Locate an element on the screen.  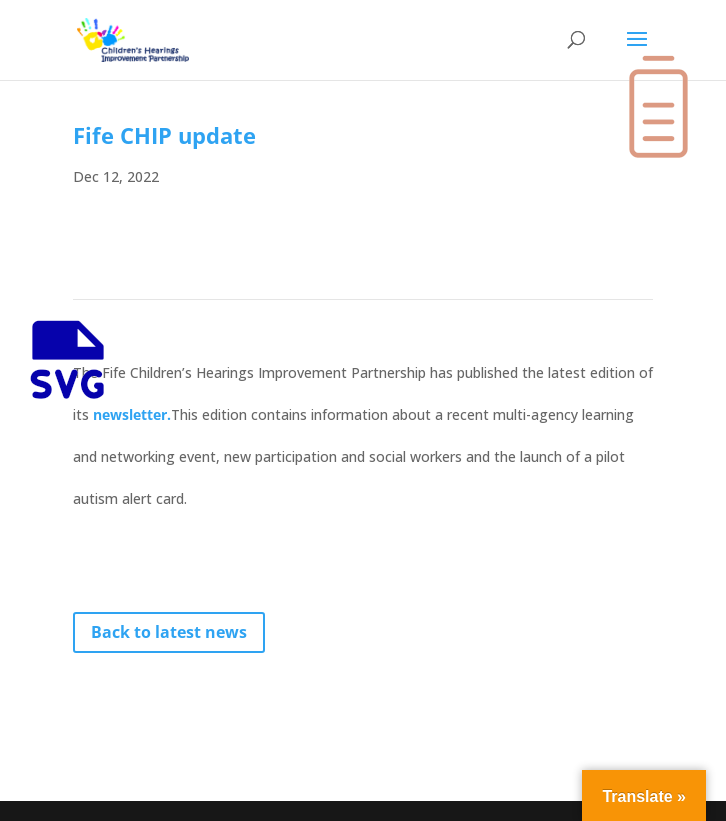
an SVG file type indicator is located at coordinates (68, 363).